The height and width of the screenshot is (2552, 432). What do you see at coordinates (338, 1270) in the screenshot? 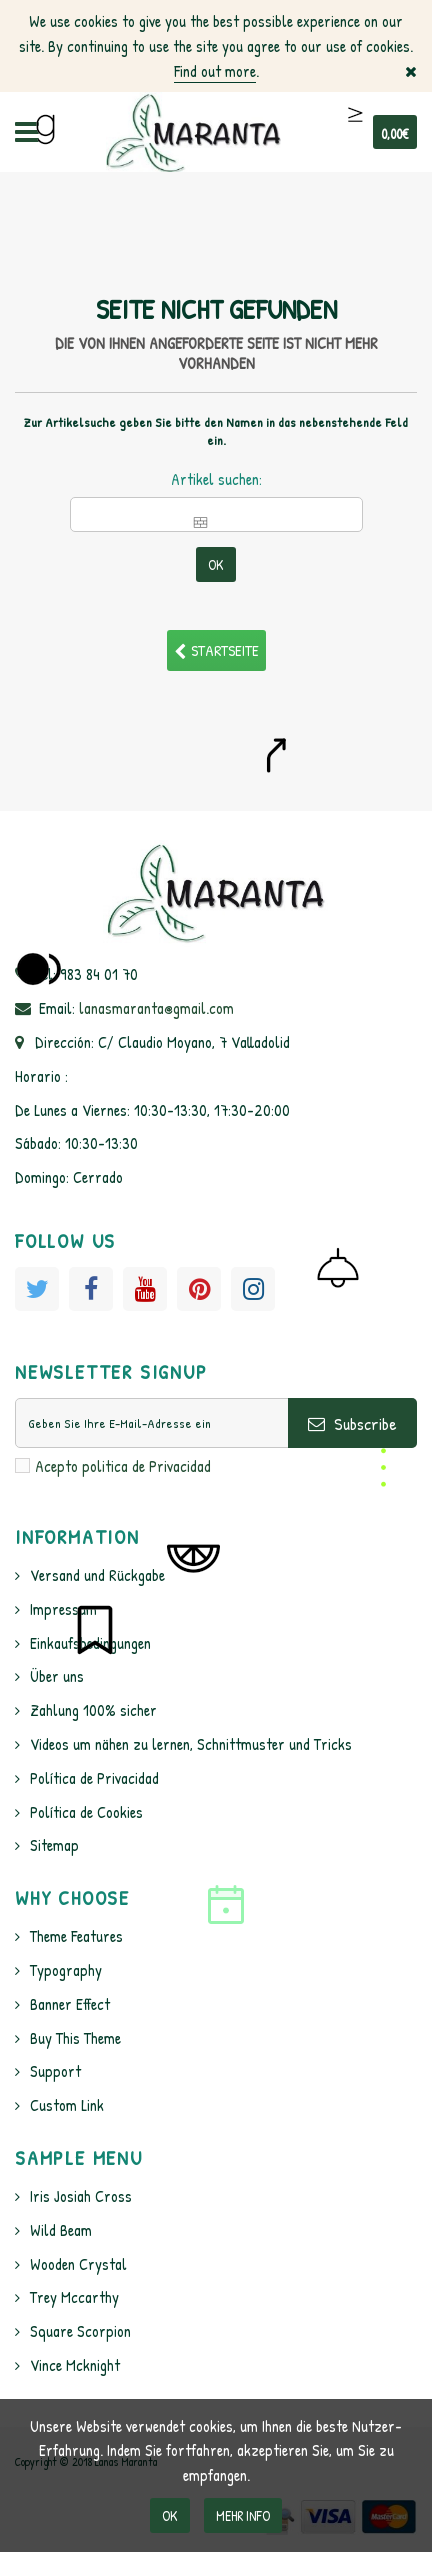
I see `toggle pendant light on/off` at bounding box center [338, 1270].